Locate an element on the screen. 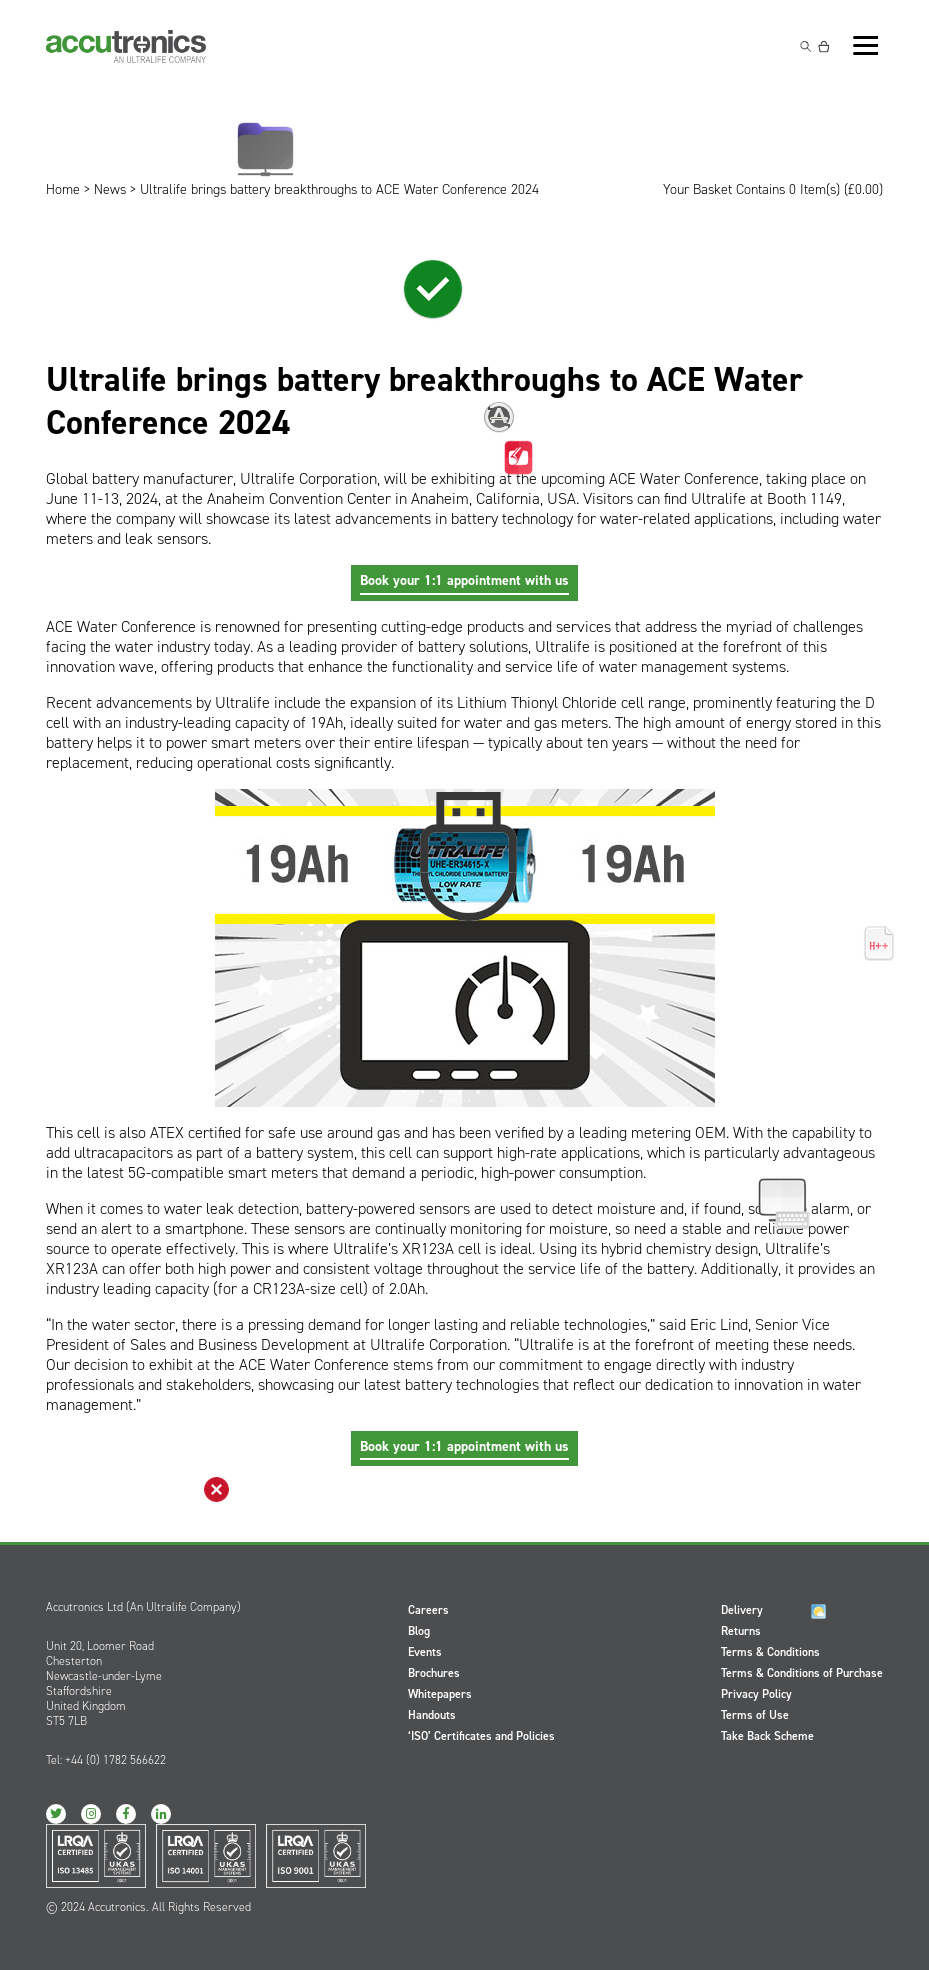  a C++ header file is located at coordinates (879, 943).